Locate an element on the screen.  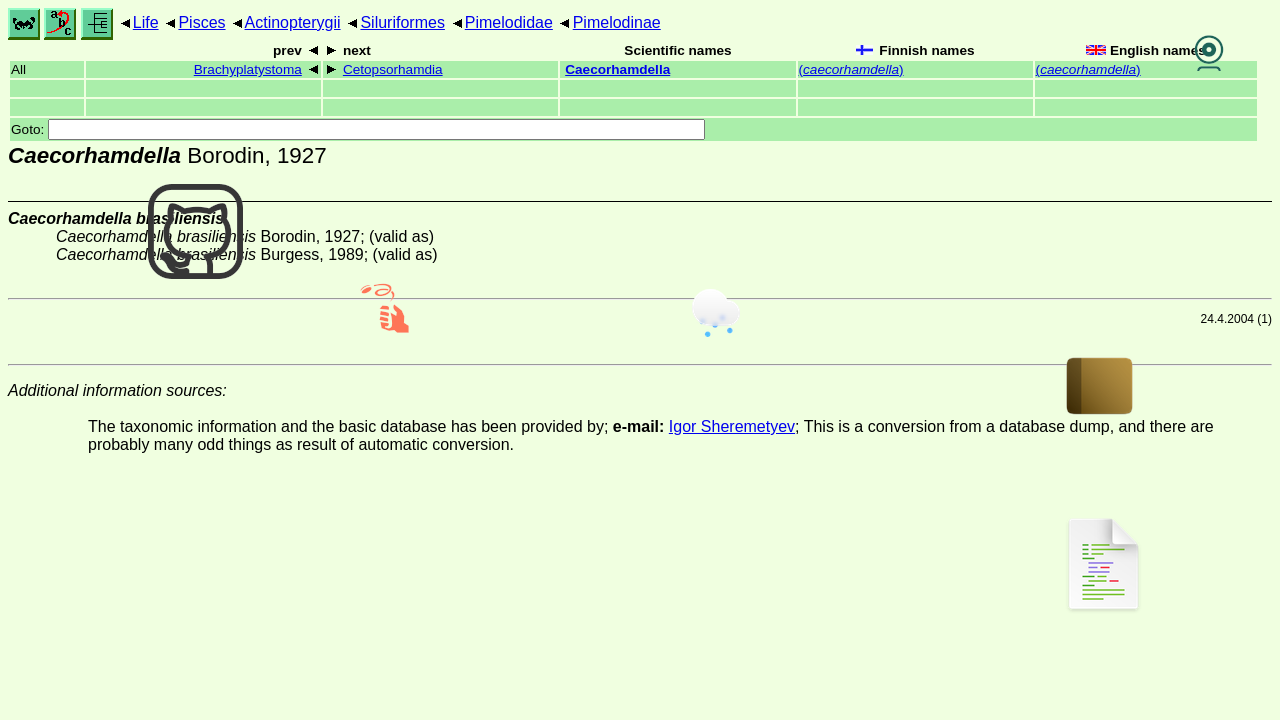
flip a coin for random decision is located at coordinates (383, 307).